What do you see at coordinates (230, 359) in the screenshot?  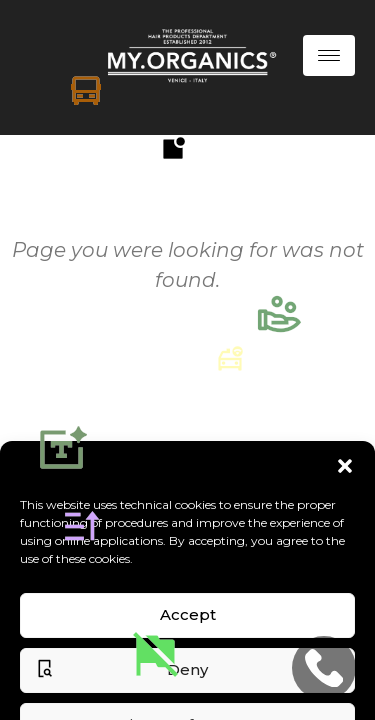 I see `taxi or rideshare with wifi available` at bounding box center [230, 359].